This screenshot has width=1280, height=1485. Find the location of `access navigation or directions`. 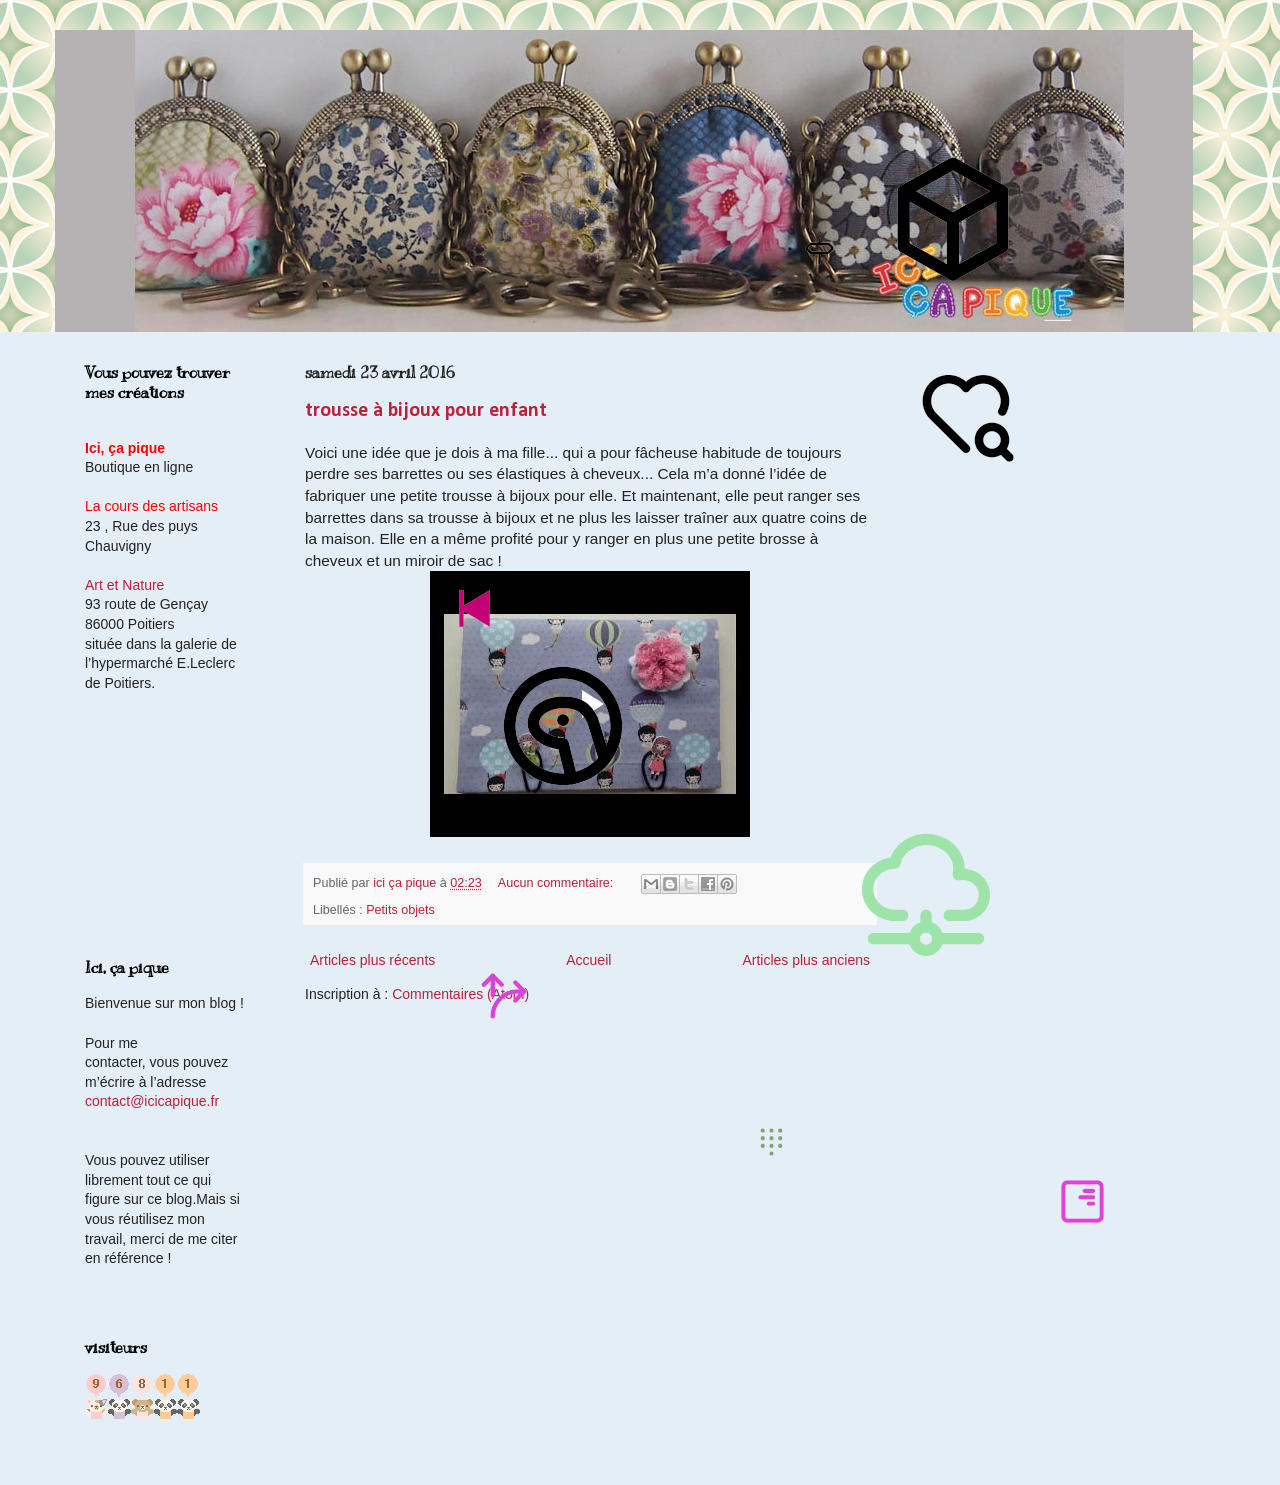

access navigation or directions is located at coordinates (819, 251).